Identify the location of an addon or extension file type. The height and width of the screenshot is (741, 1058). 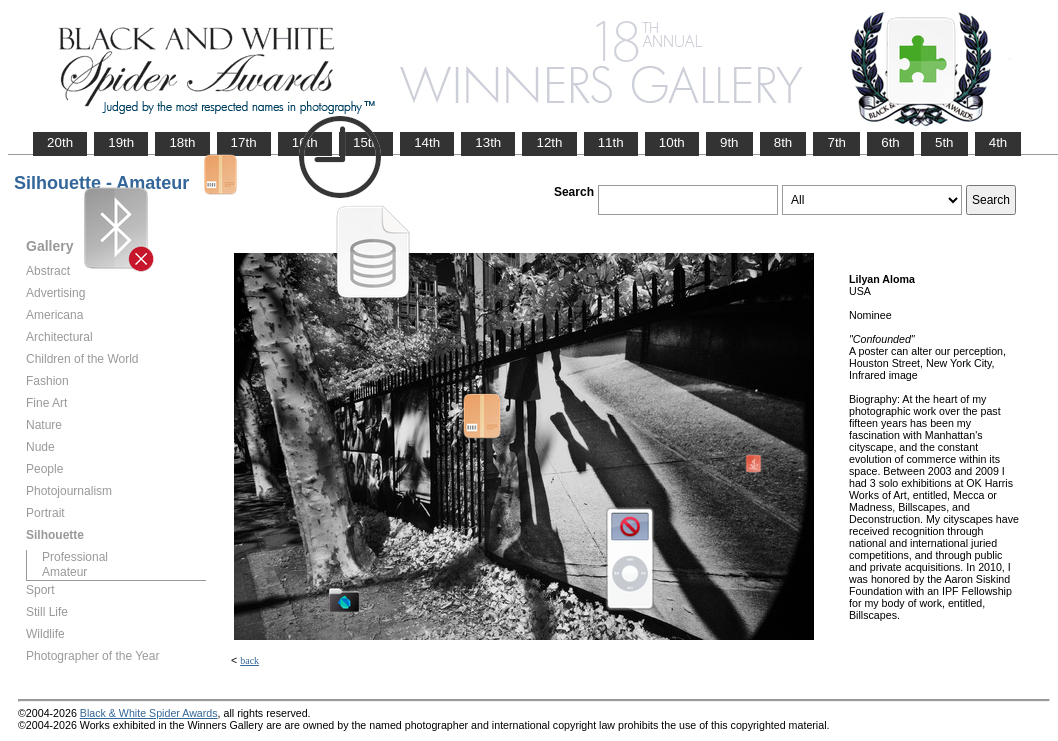
(921, 61).